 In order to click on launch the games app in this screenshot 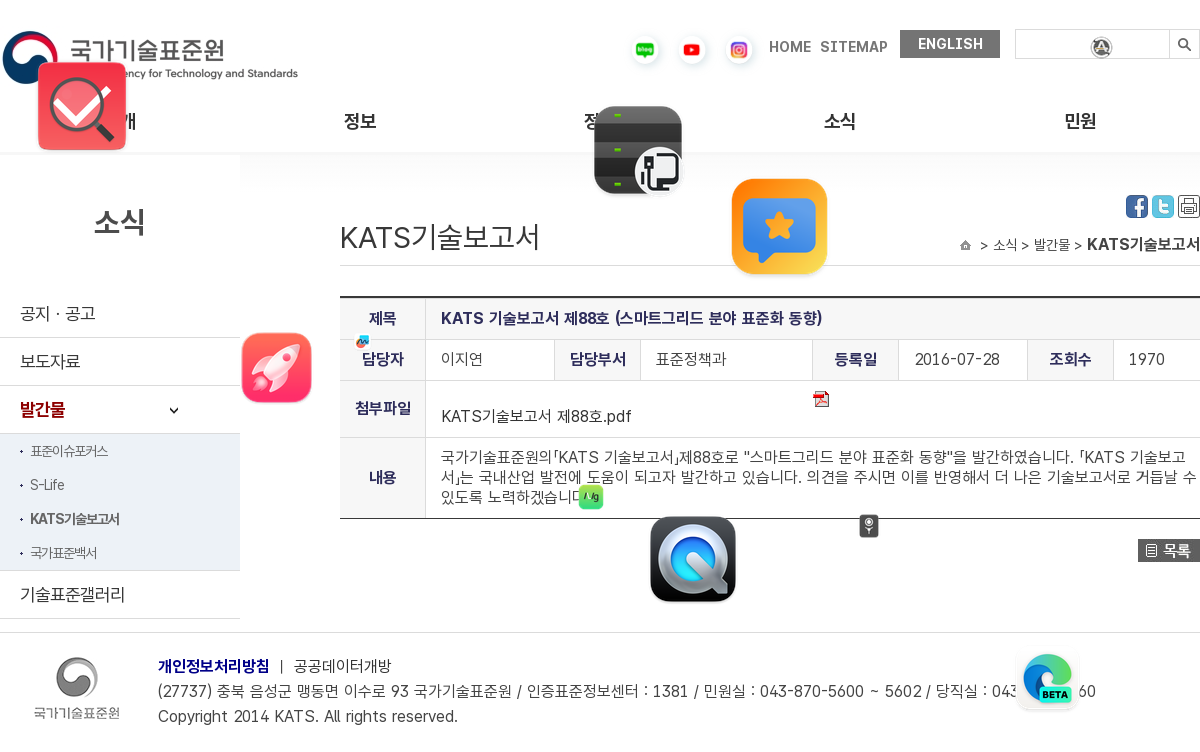, I will do `click(276, 367)`.